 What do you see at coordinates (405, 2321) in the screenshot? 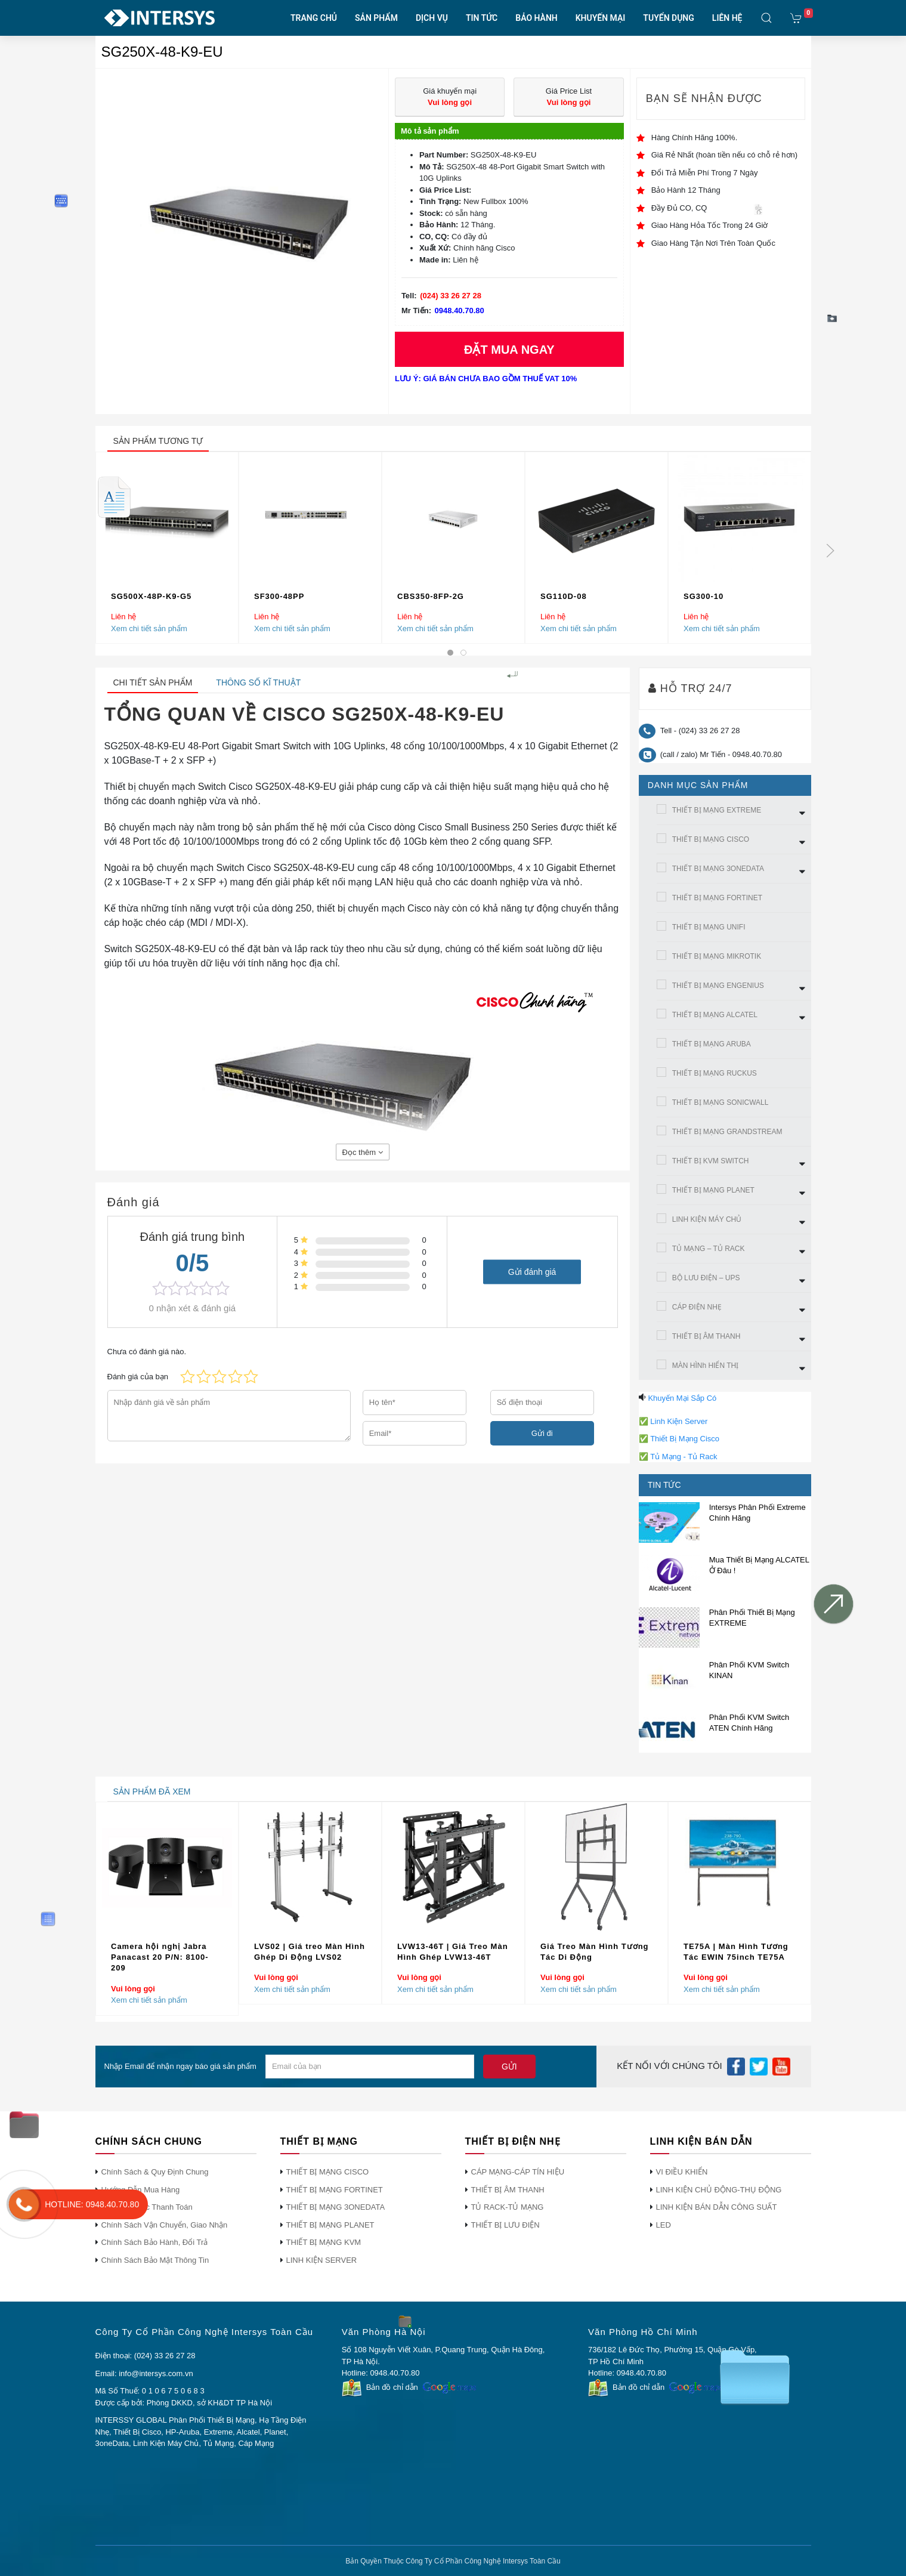
I see `create a new folder` at bounding box center [405, 2321].